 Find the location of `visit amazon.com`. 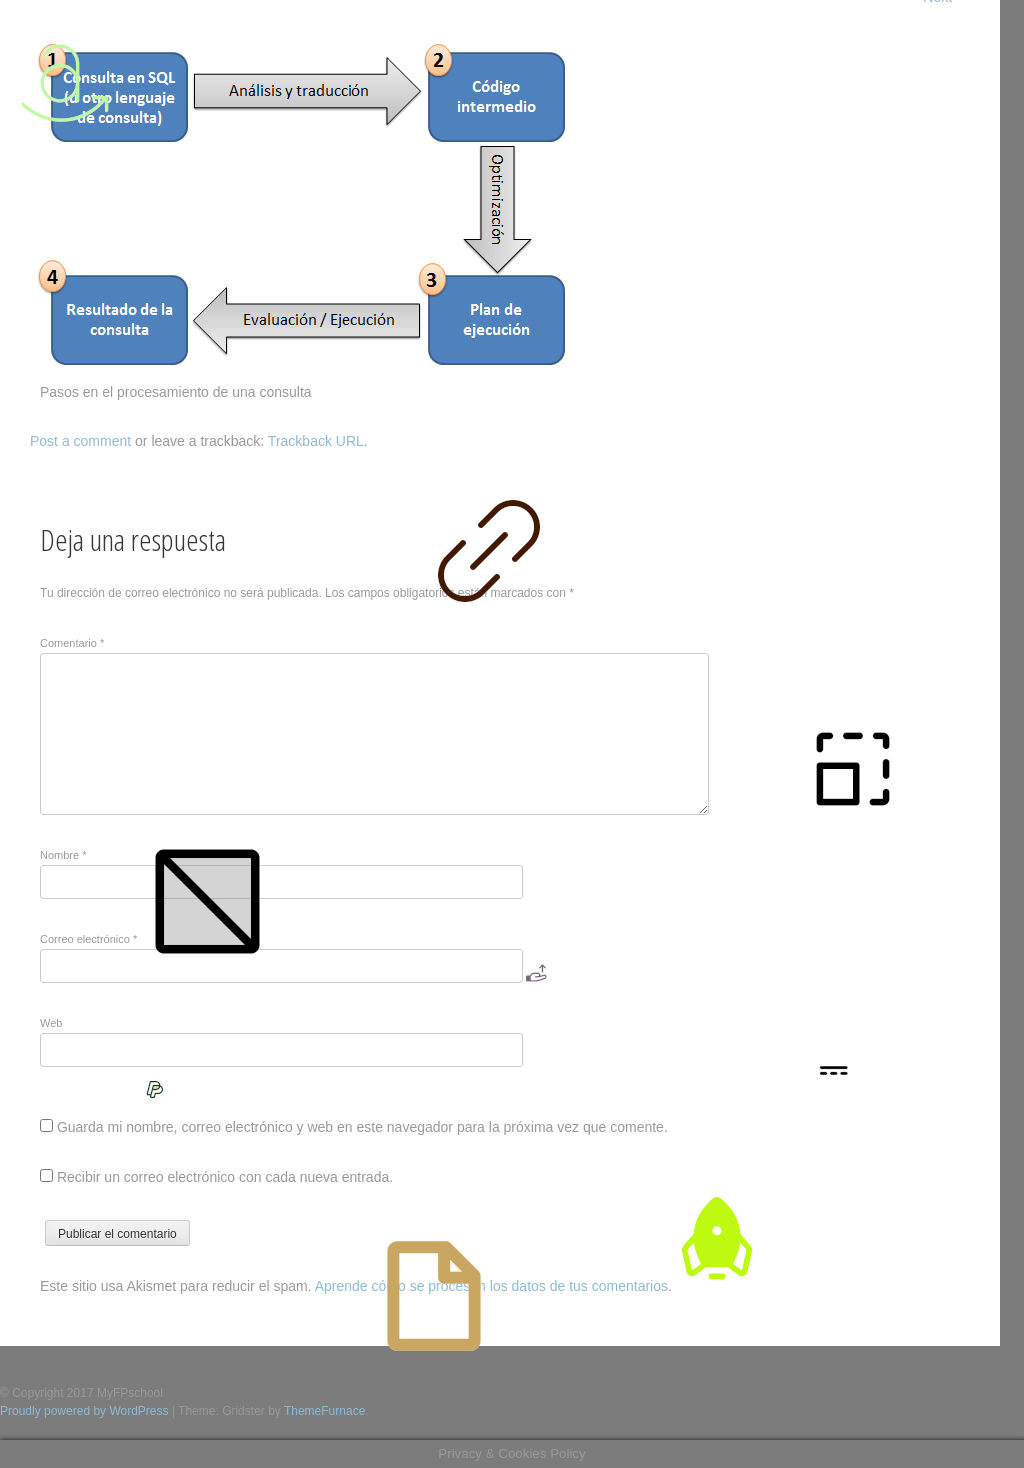

visit amazon.com is located at coordinates (61, 81).